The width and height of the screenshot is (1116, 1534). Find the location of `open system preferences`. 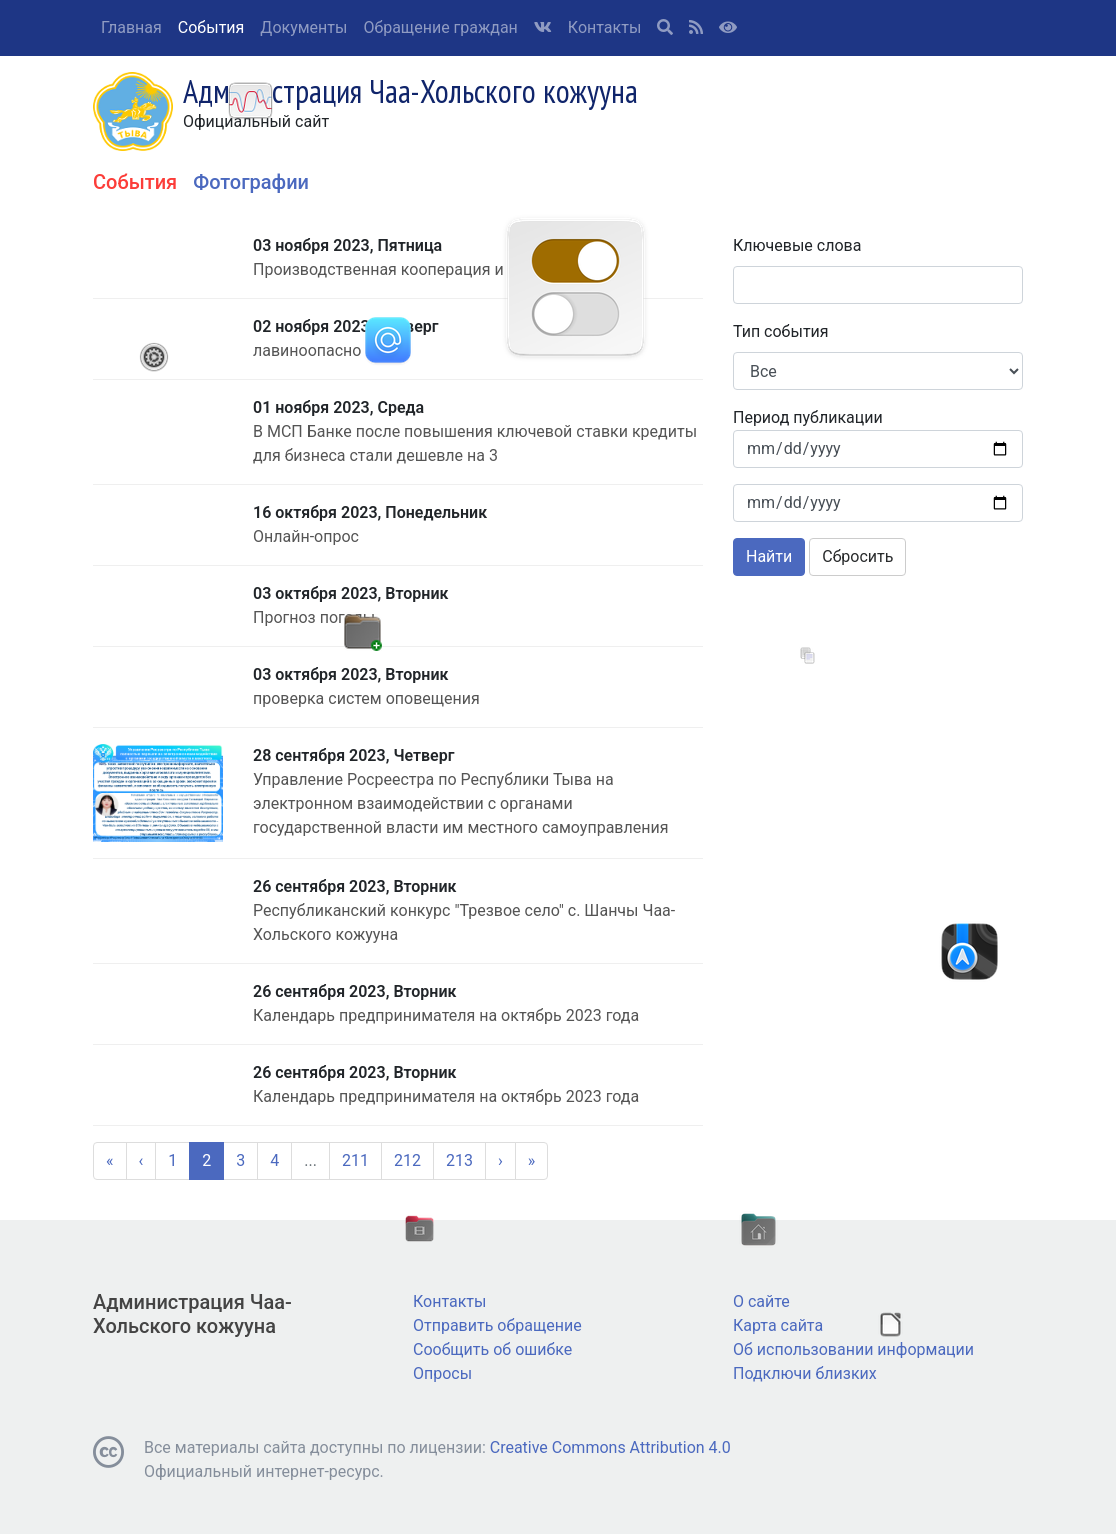

open system preferences is located at coordinates (154, 357).